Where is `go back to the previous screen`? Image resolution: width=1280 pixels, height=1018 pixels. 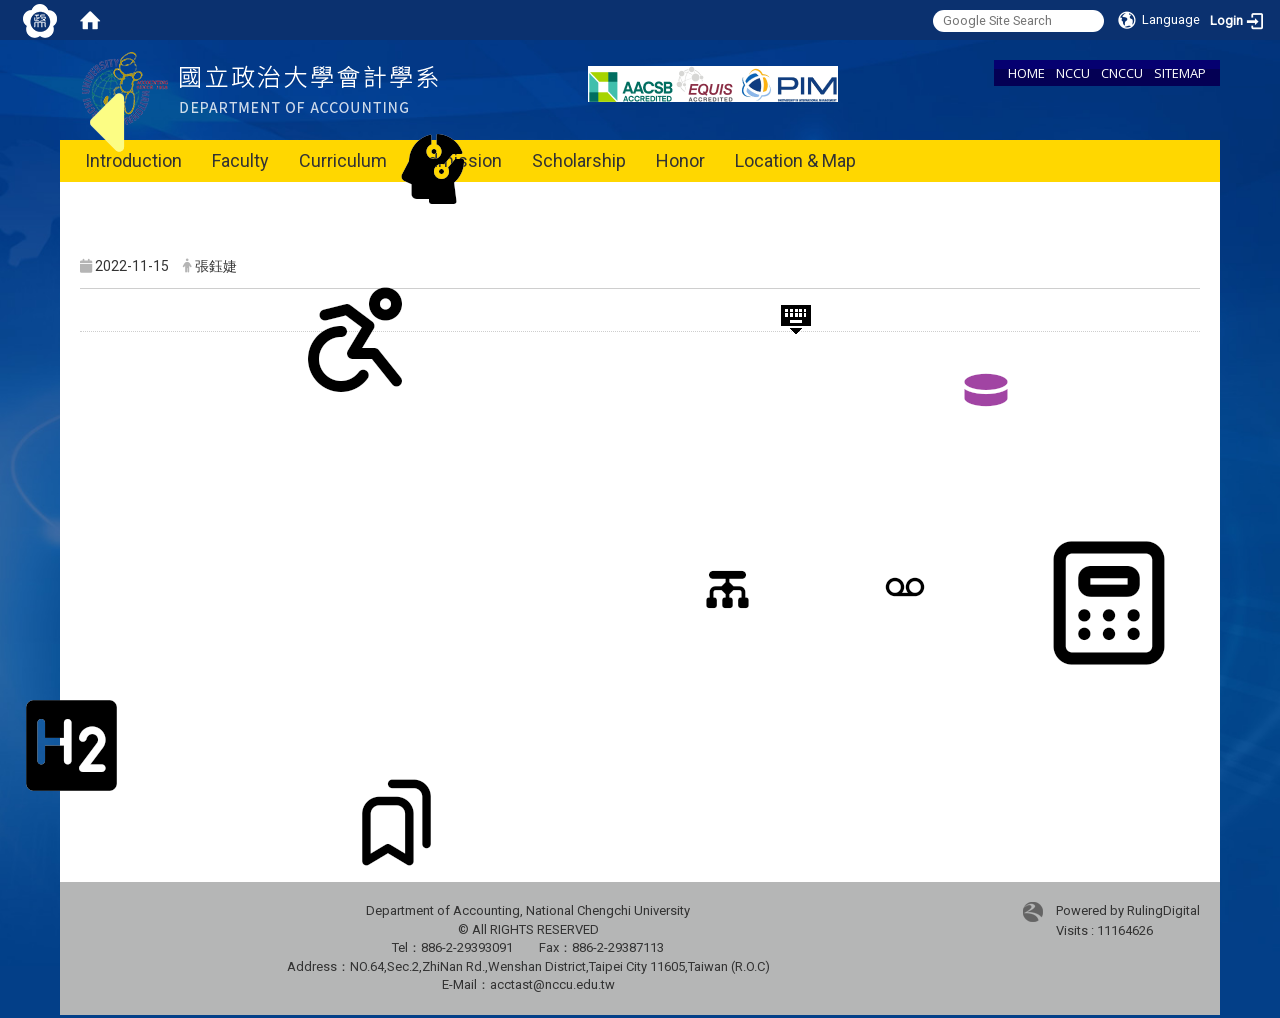
go back to the previous screen is located at coordinates (109, 122).